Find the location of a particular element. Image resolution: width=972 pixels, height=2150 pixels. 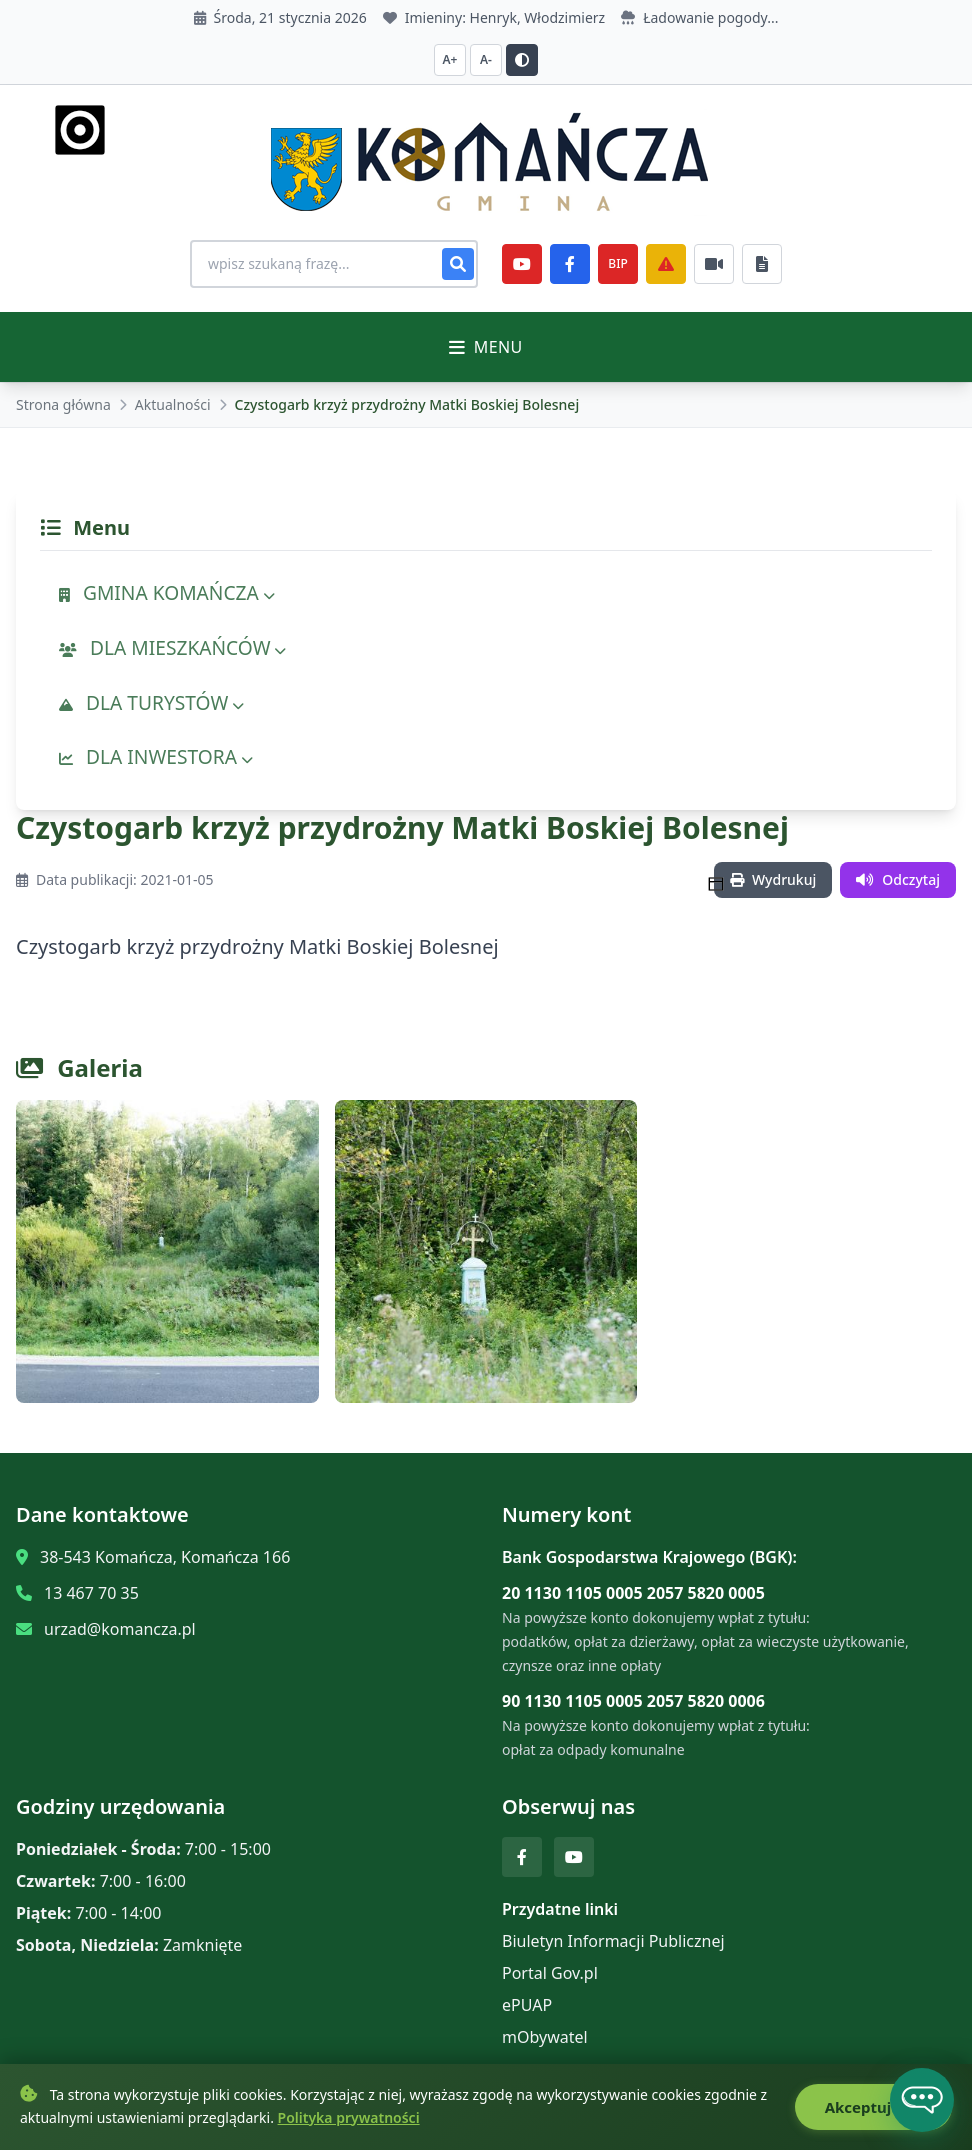

adjust speaker or audio output settings is located at coordinates (80, 130).